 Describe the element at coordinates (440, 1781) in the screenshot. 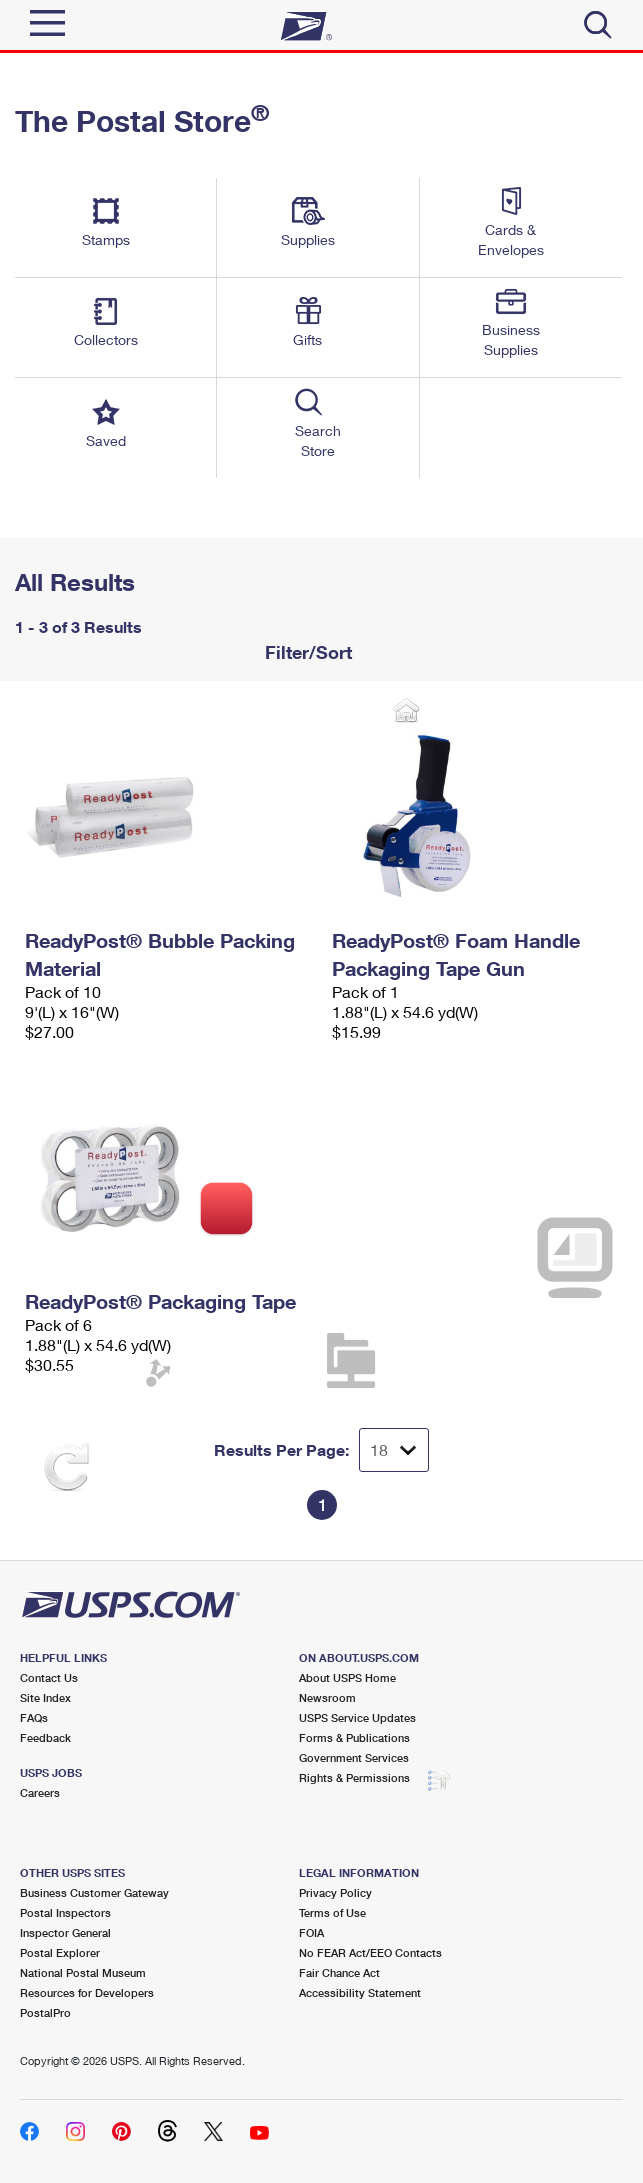

I see `sort items in descending order` at that location.